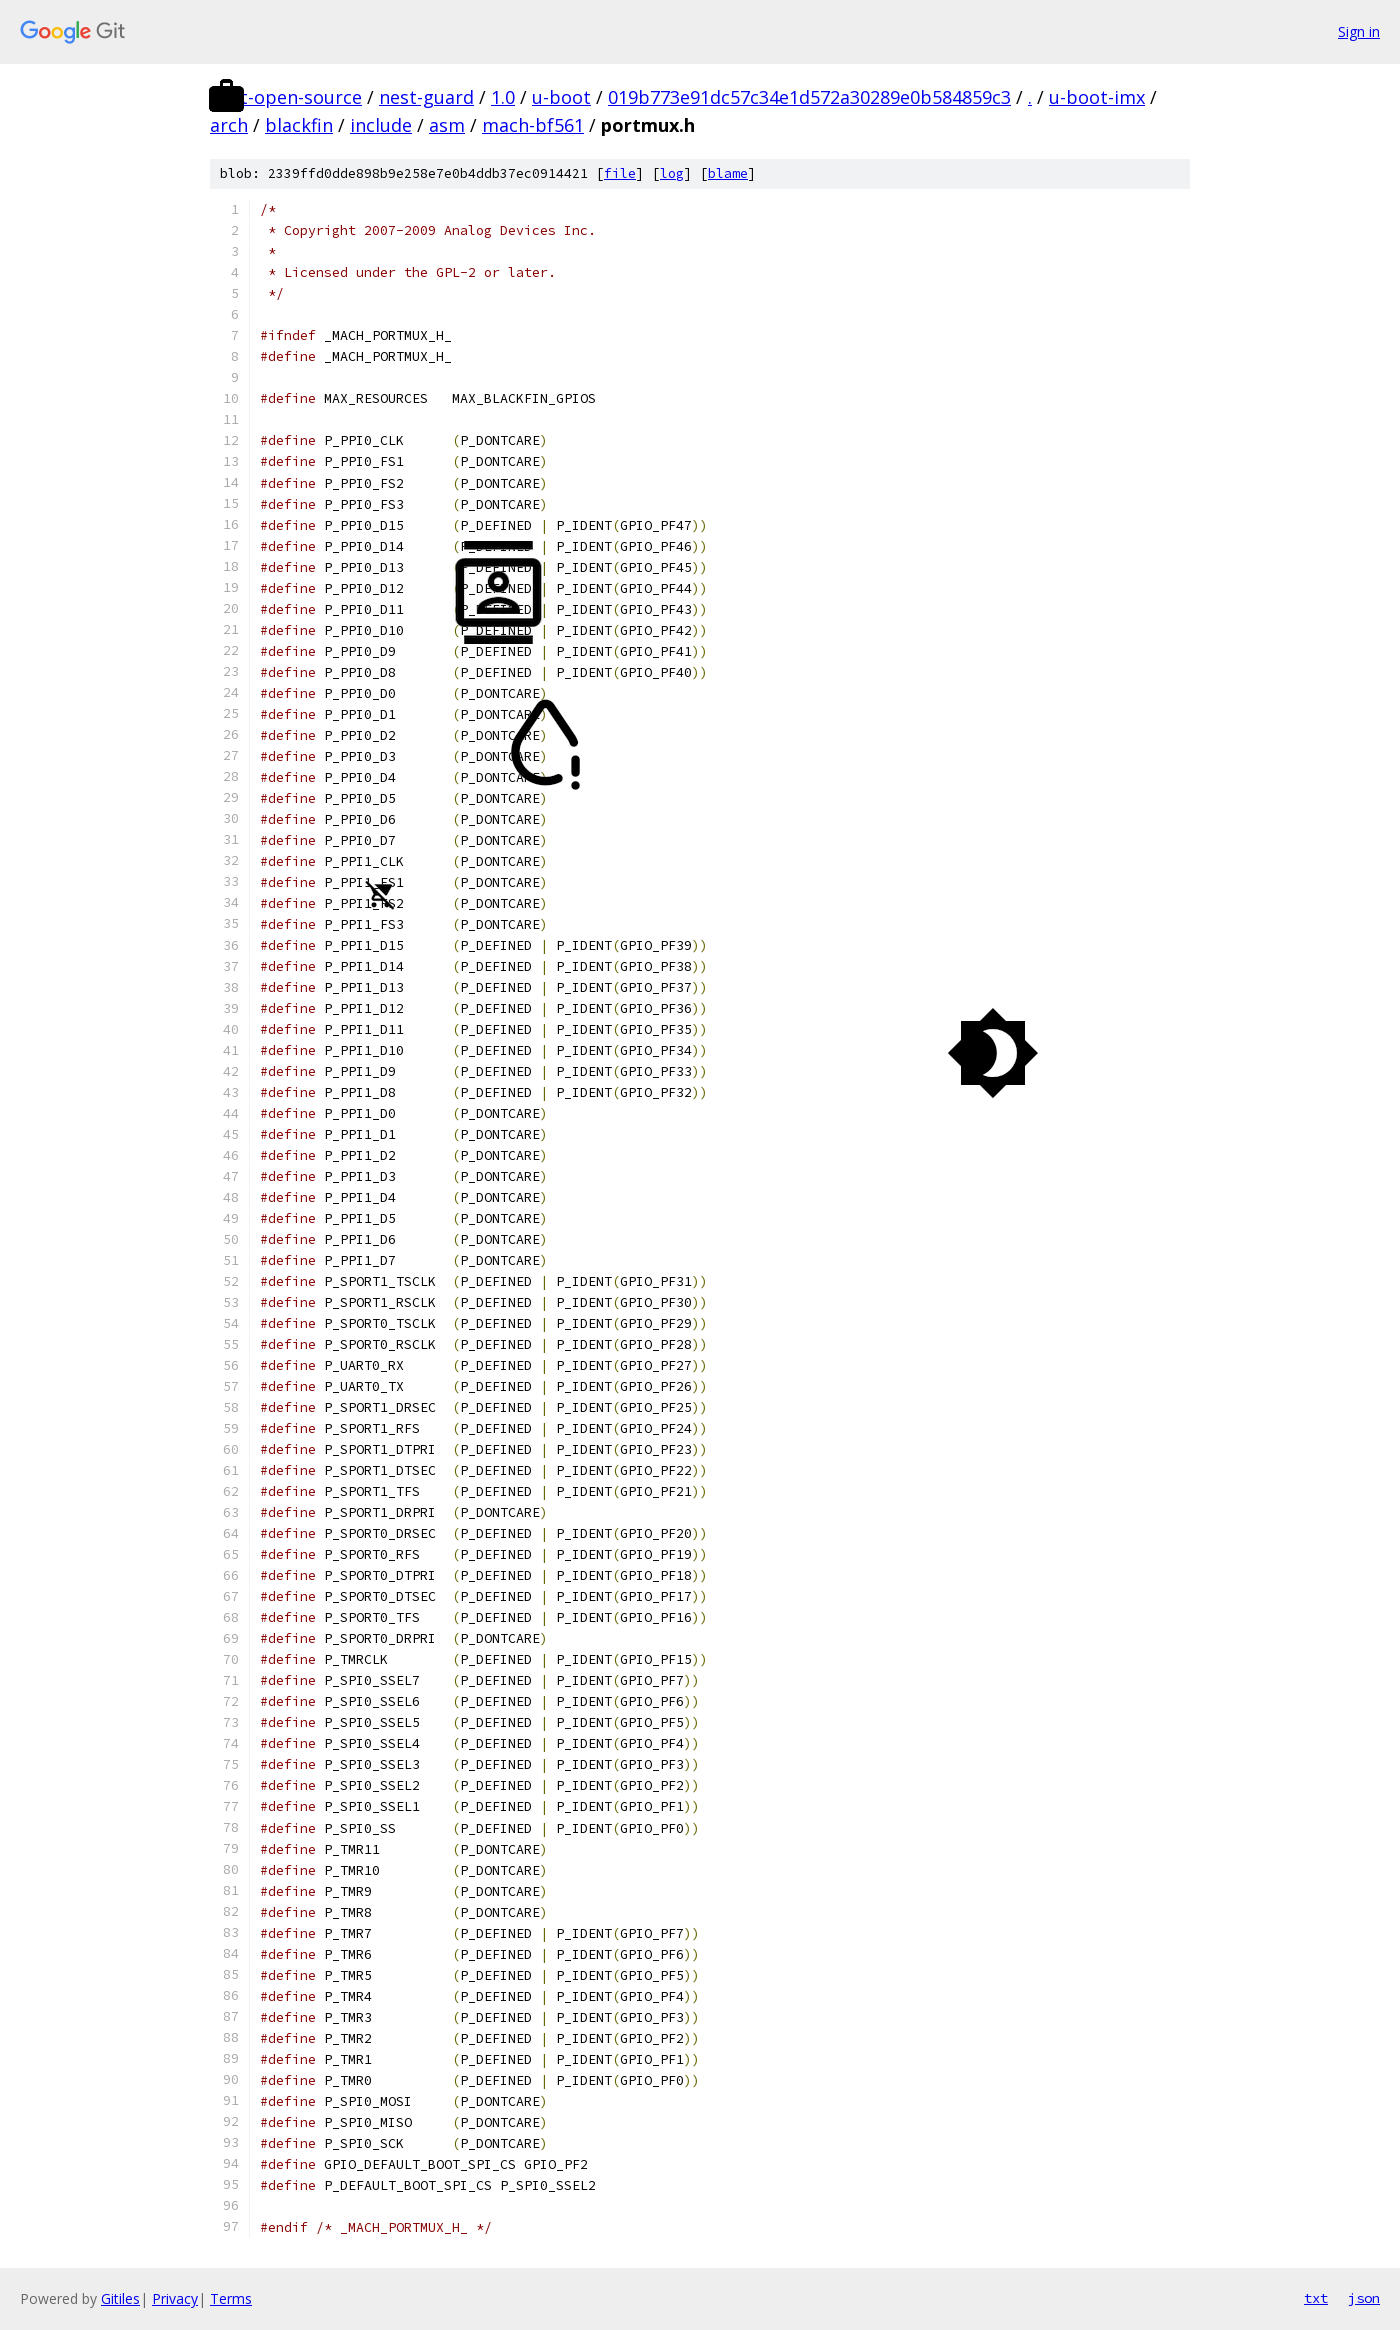 The image size is (1400, 2330). I want to click on view your contacts list, so click(498, 592).